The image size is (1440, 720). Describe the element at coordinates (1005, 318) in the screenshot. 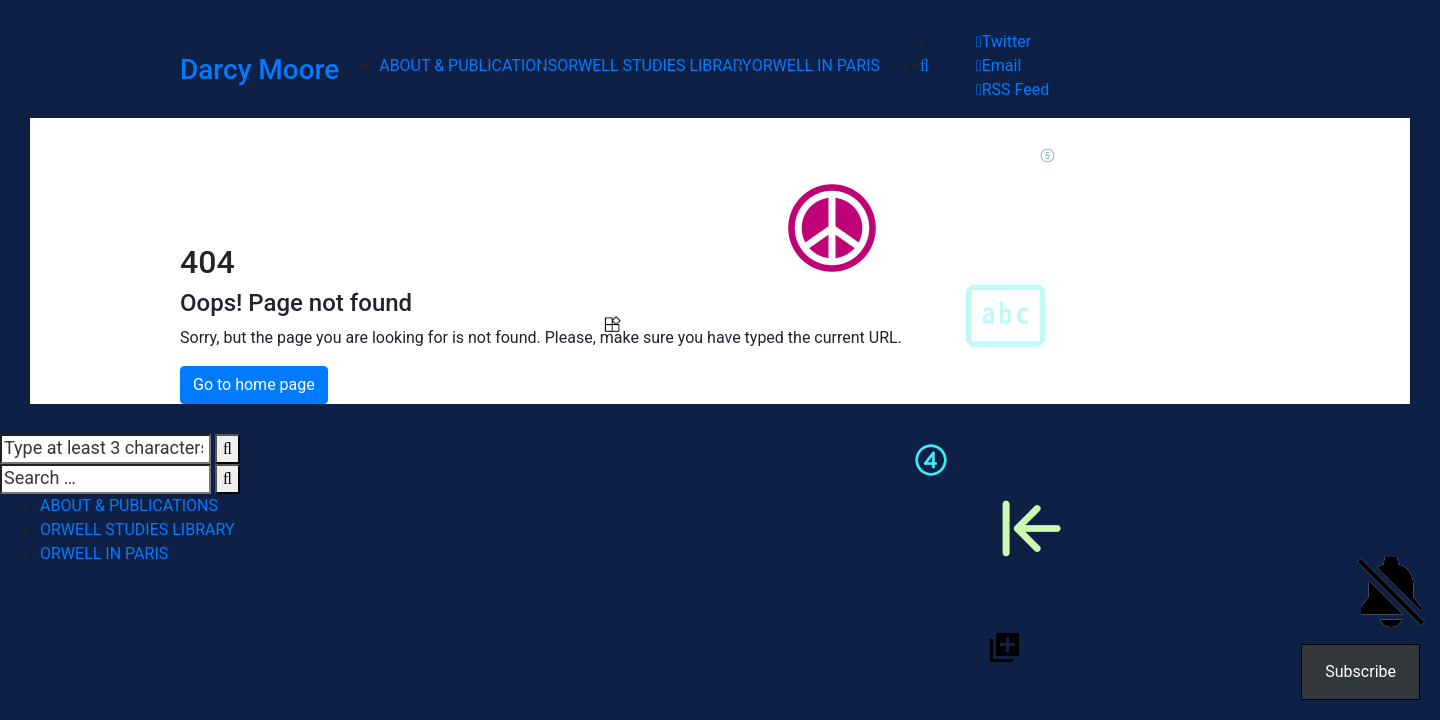

I see `indicates a string variable or text data type` at that location.